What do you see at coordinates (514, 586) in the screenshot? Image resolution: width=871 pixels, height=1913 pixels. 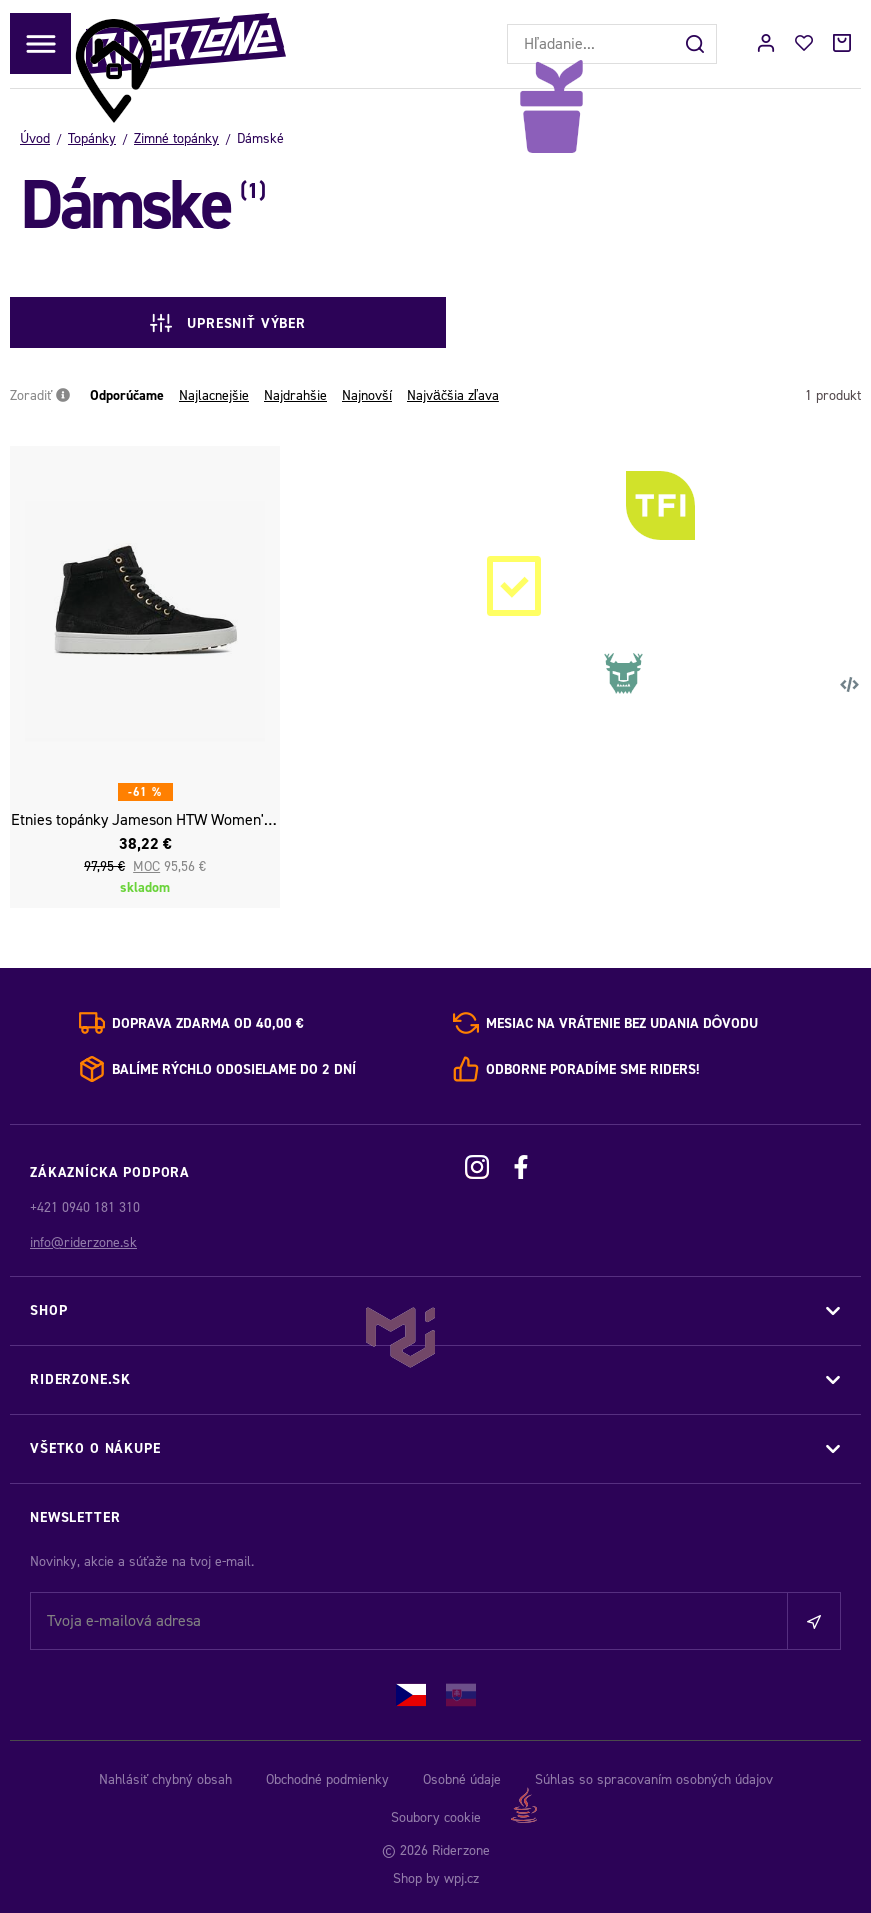 I see `mark task as complete` at bounding box center [514, 586].